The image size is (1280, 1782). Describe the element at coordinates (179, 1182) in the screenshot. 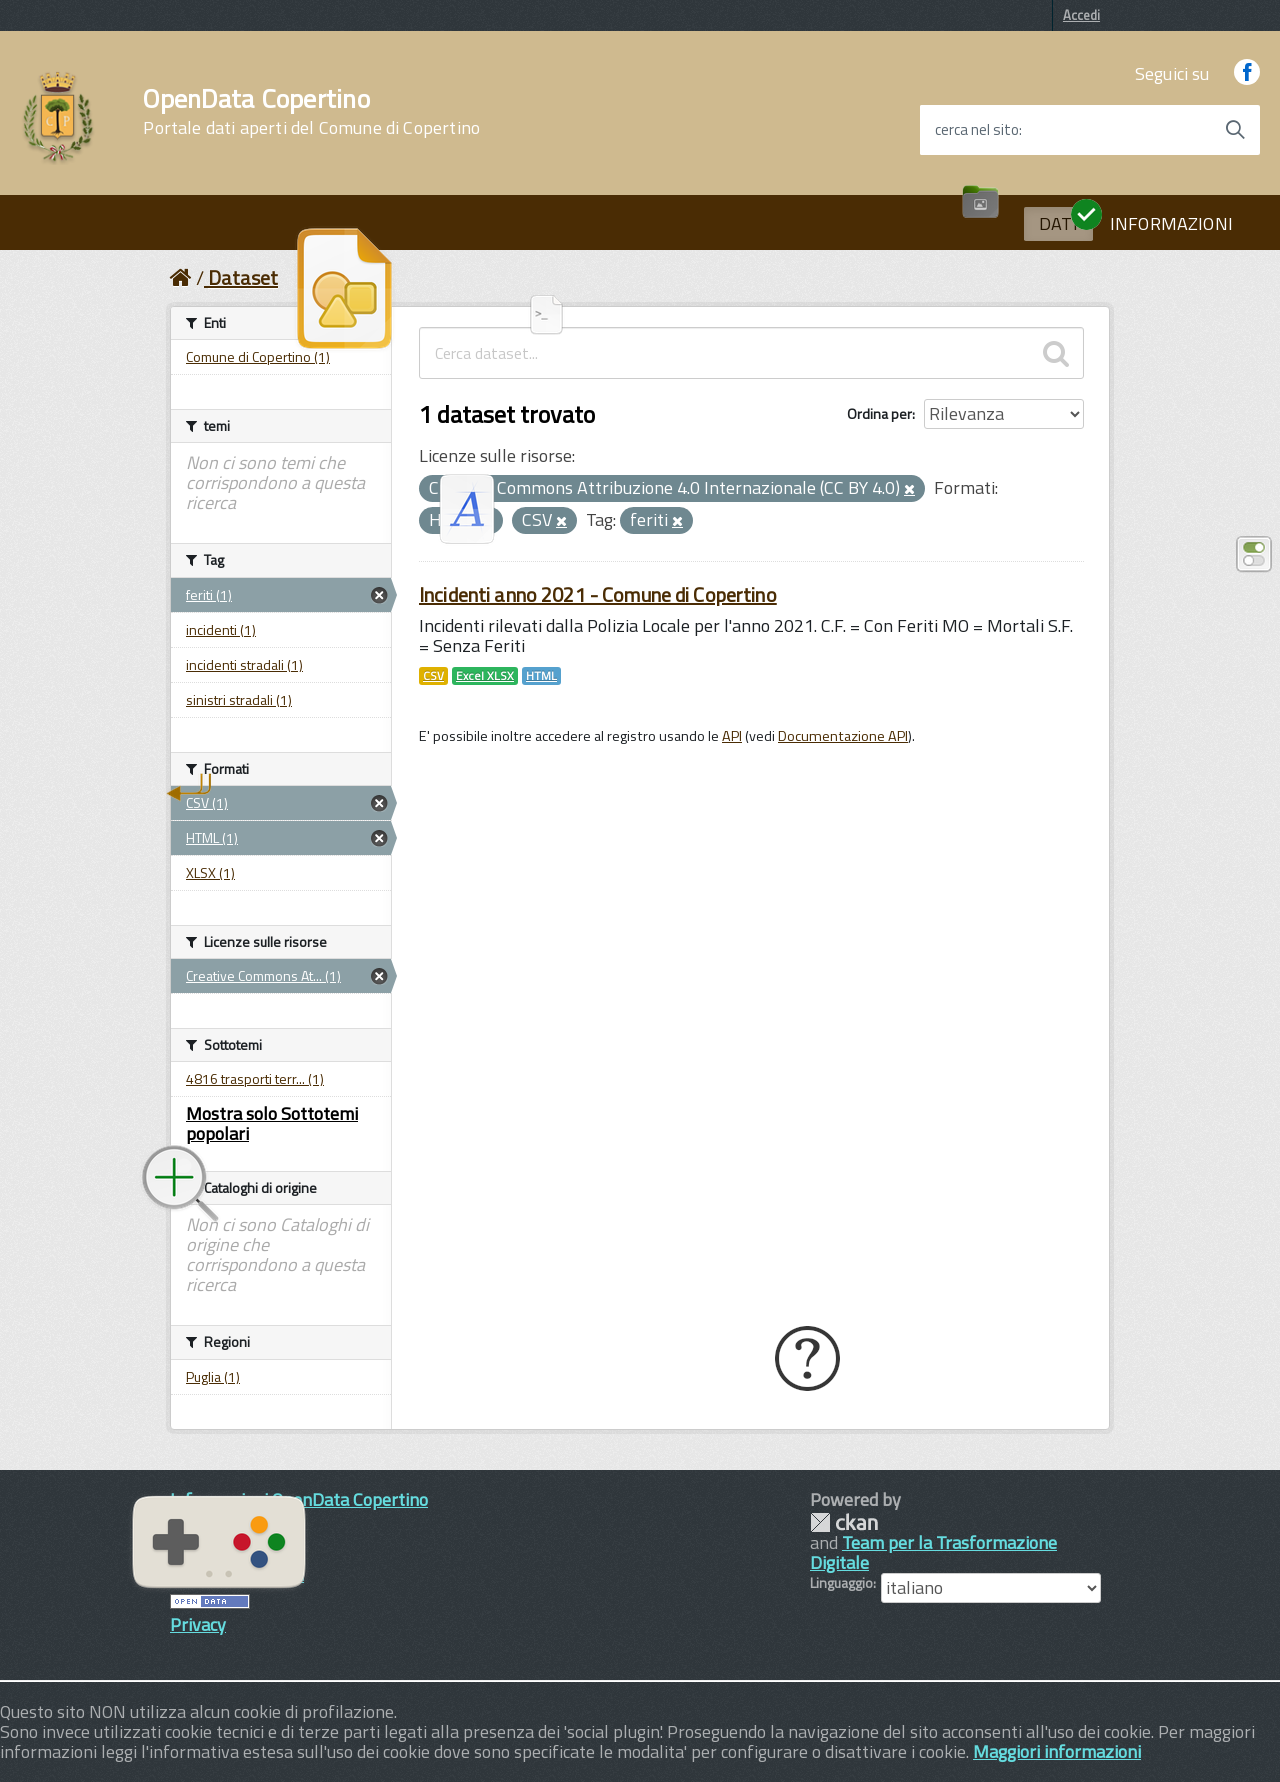

I see `zoom in to view content closer` at that location.